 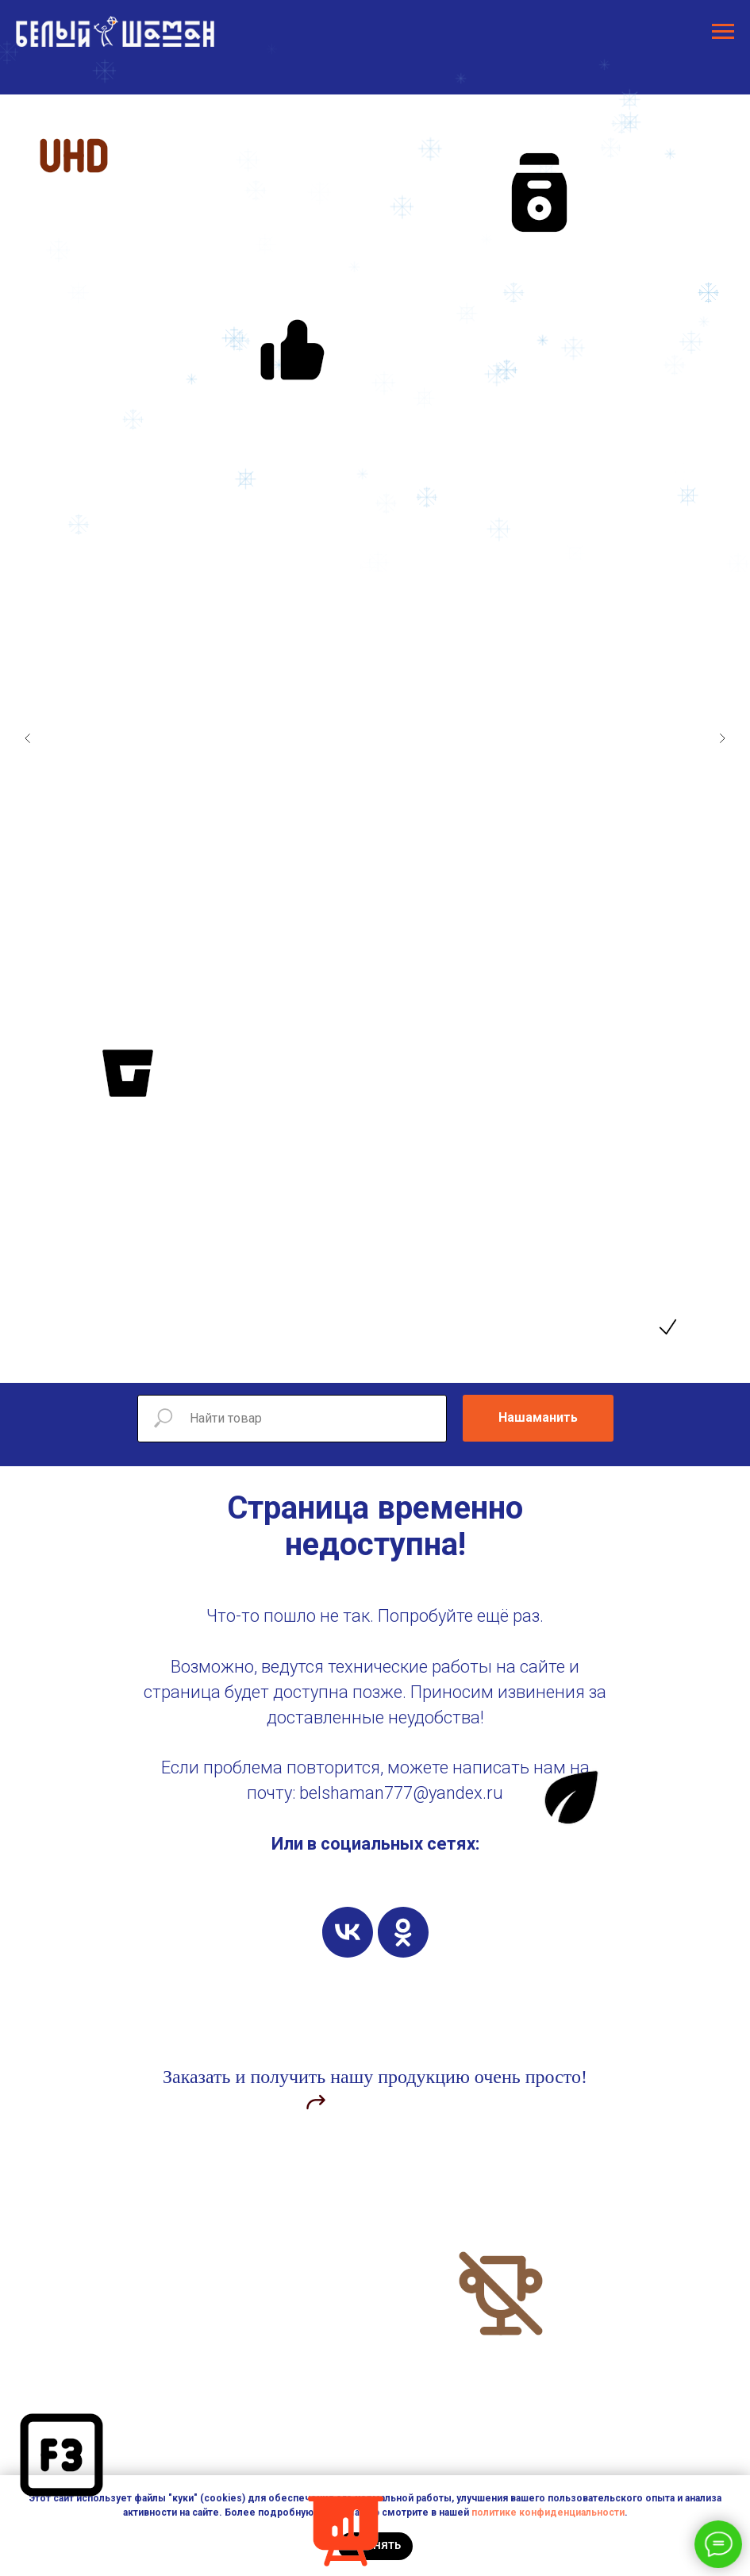 What do you see at coordinates (501, 2293) in the screenshot?
I see `achievements or awards are disabled` at bounding box center [501, 2293].